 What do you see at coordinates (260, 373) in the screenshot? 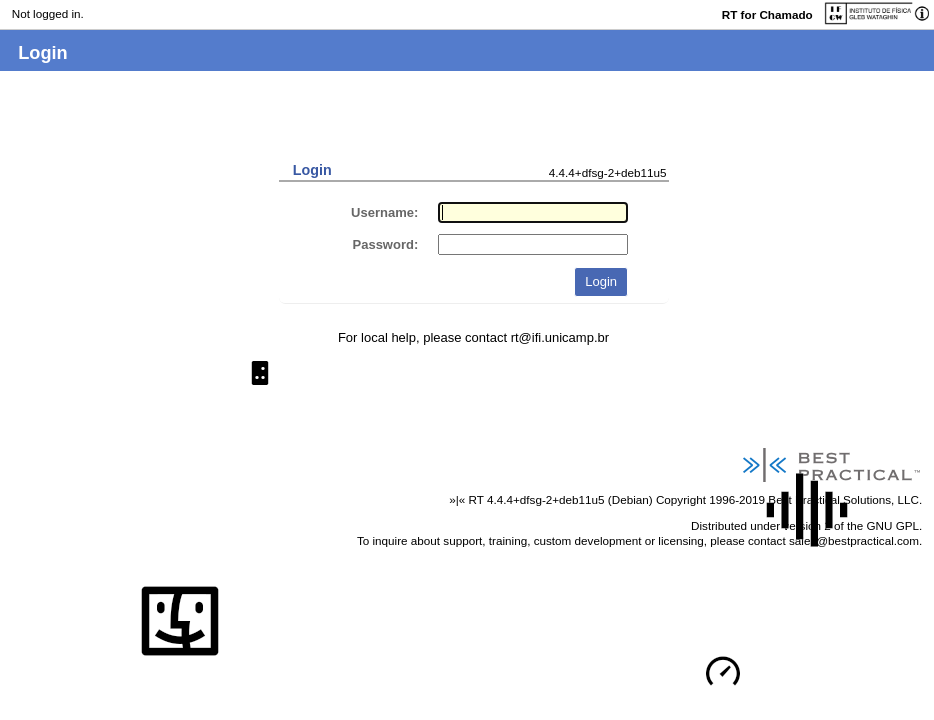
I see `jovian platform logo` at bounding box center [260, 373].